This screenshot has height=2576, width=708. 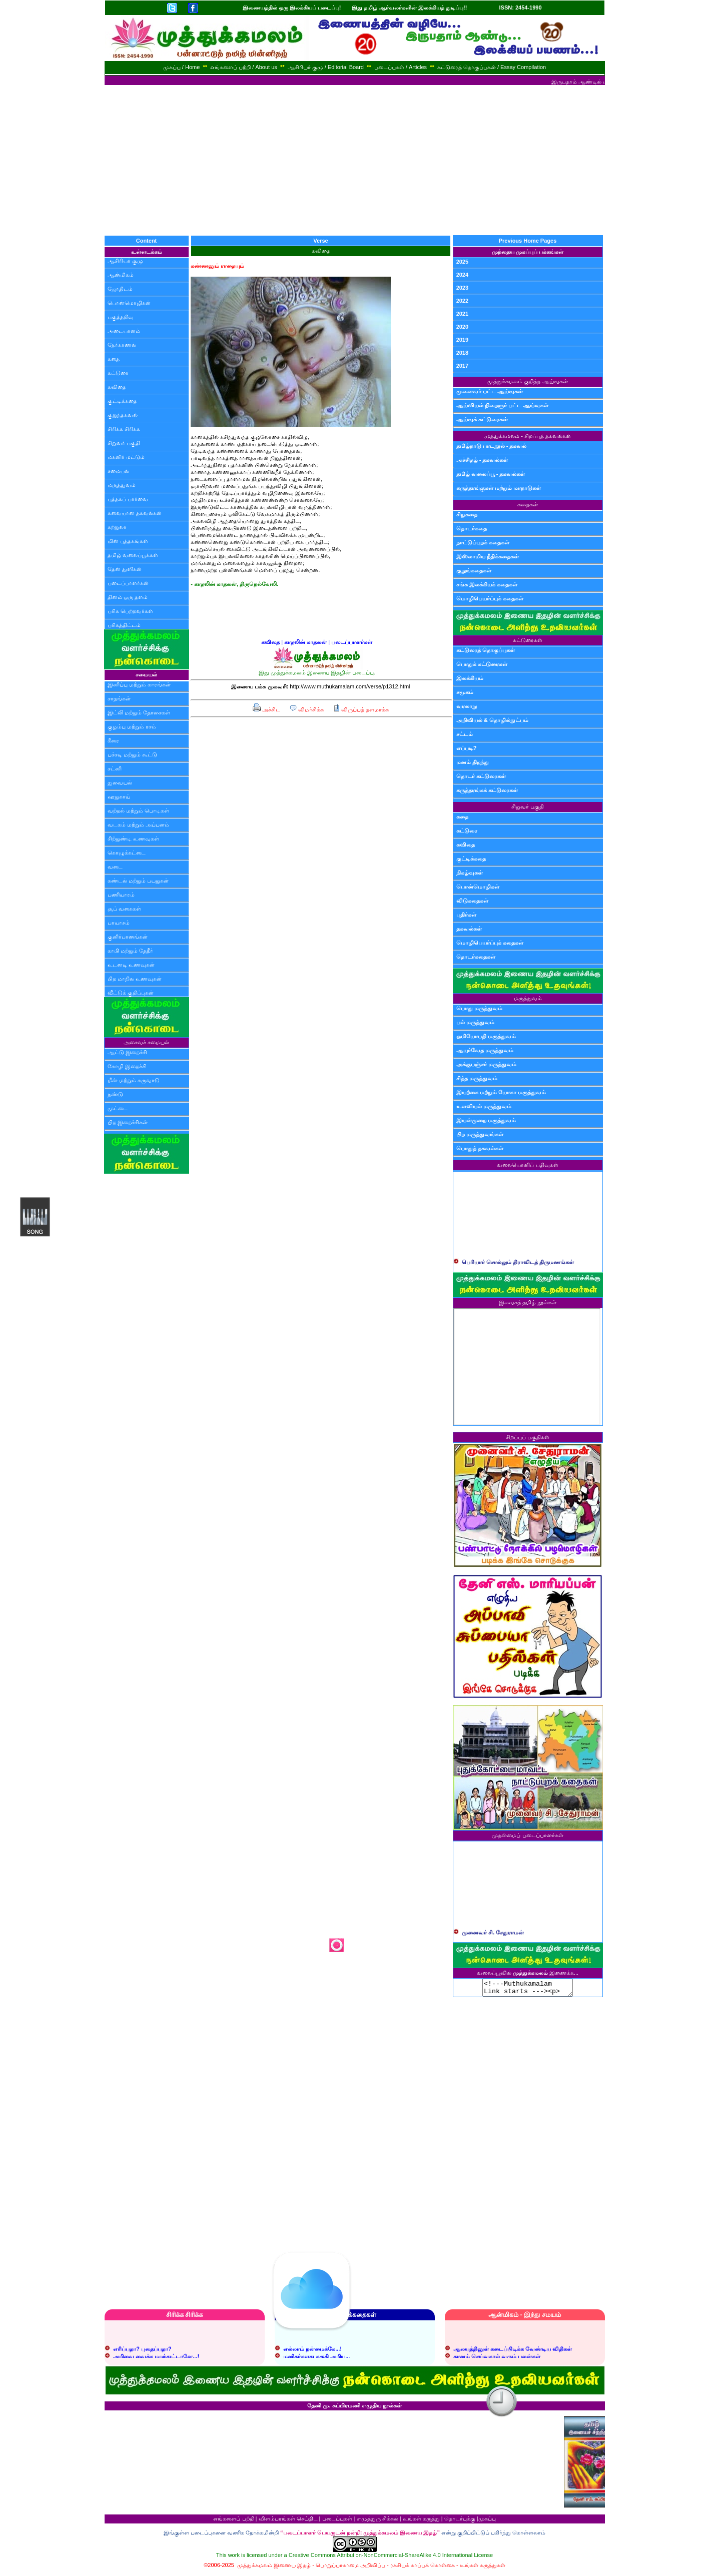 What do you see at coordinates (35, 1218) in the screenshot?
I see `open a song file in GarageBand` at bounding box center [35, 1218].